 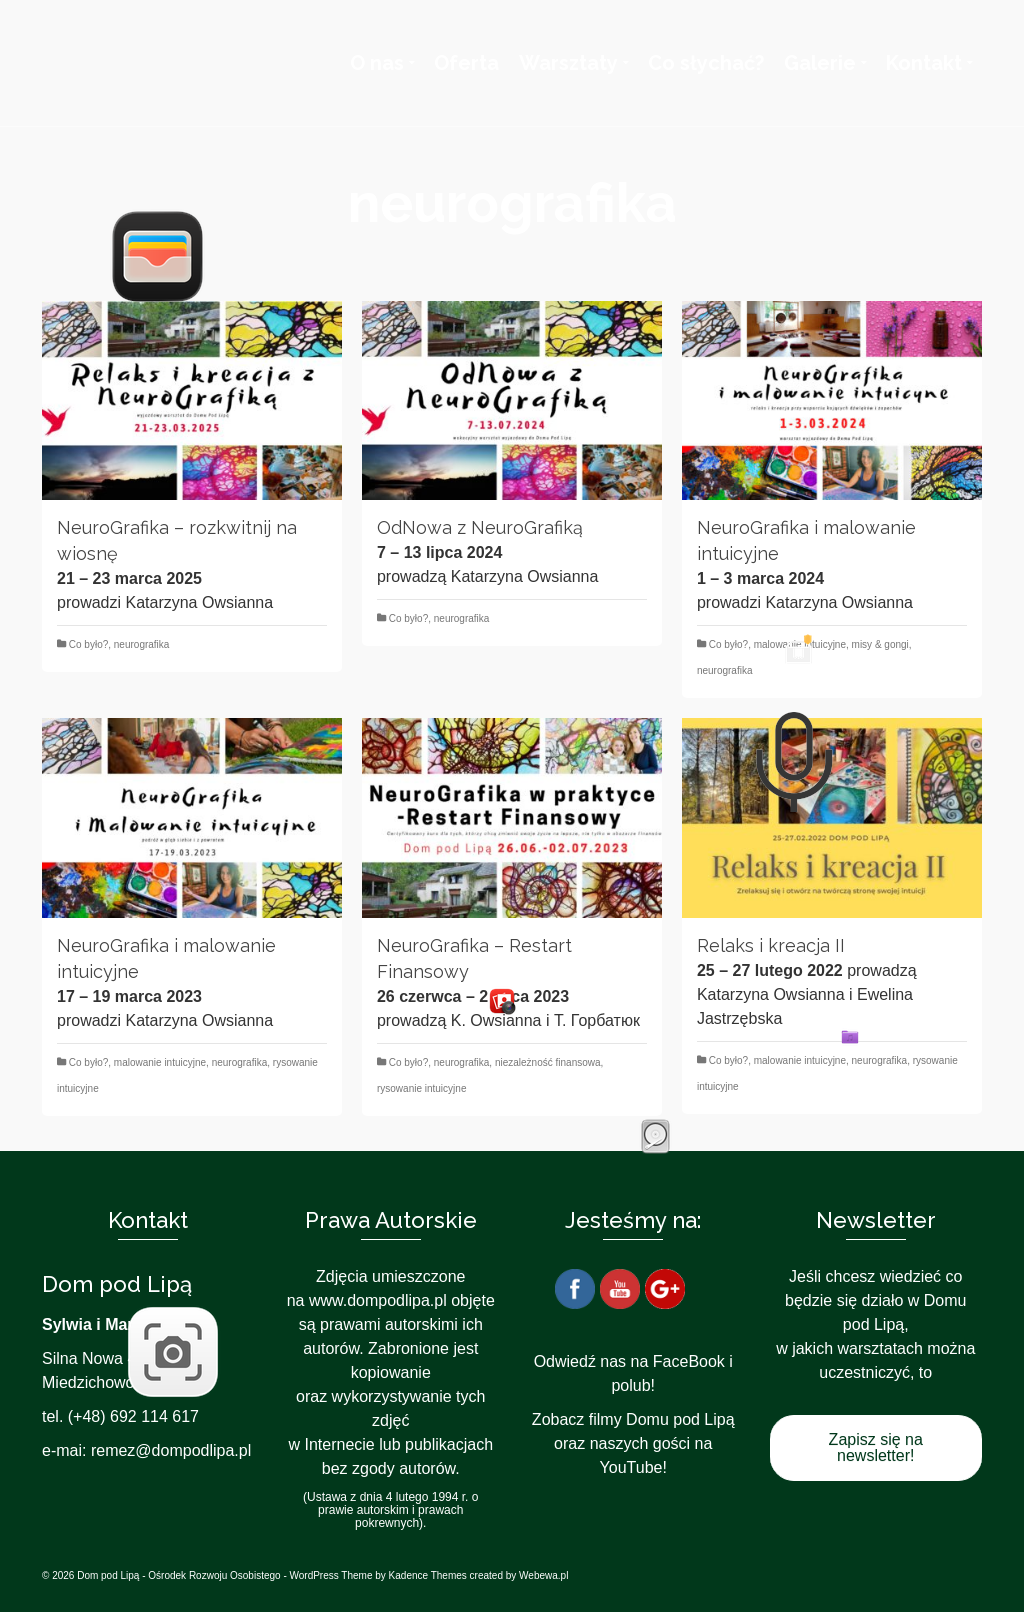 What do you see at coordinates (794, 762) in the screenshot?
I see `access microphone settings` at bounding box center [794, 762].